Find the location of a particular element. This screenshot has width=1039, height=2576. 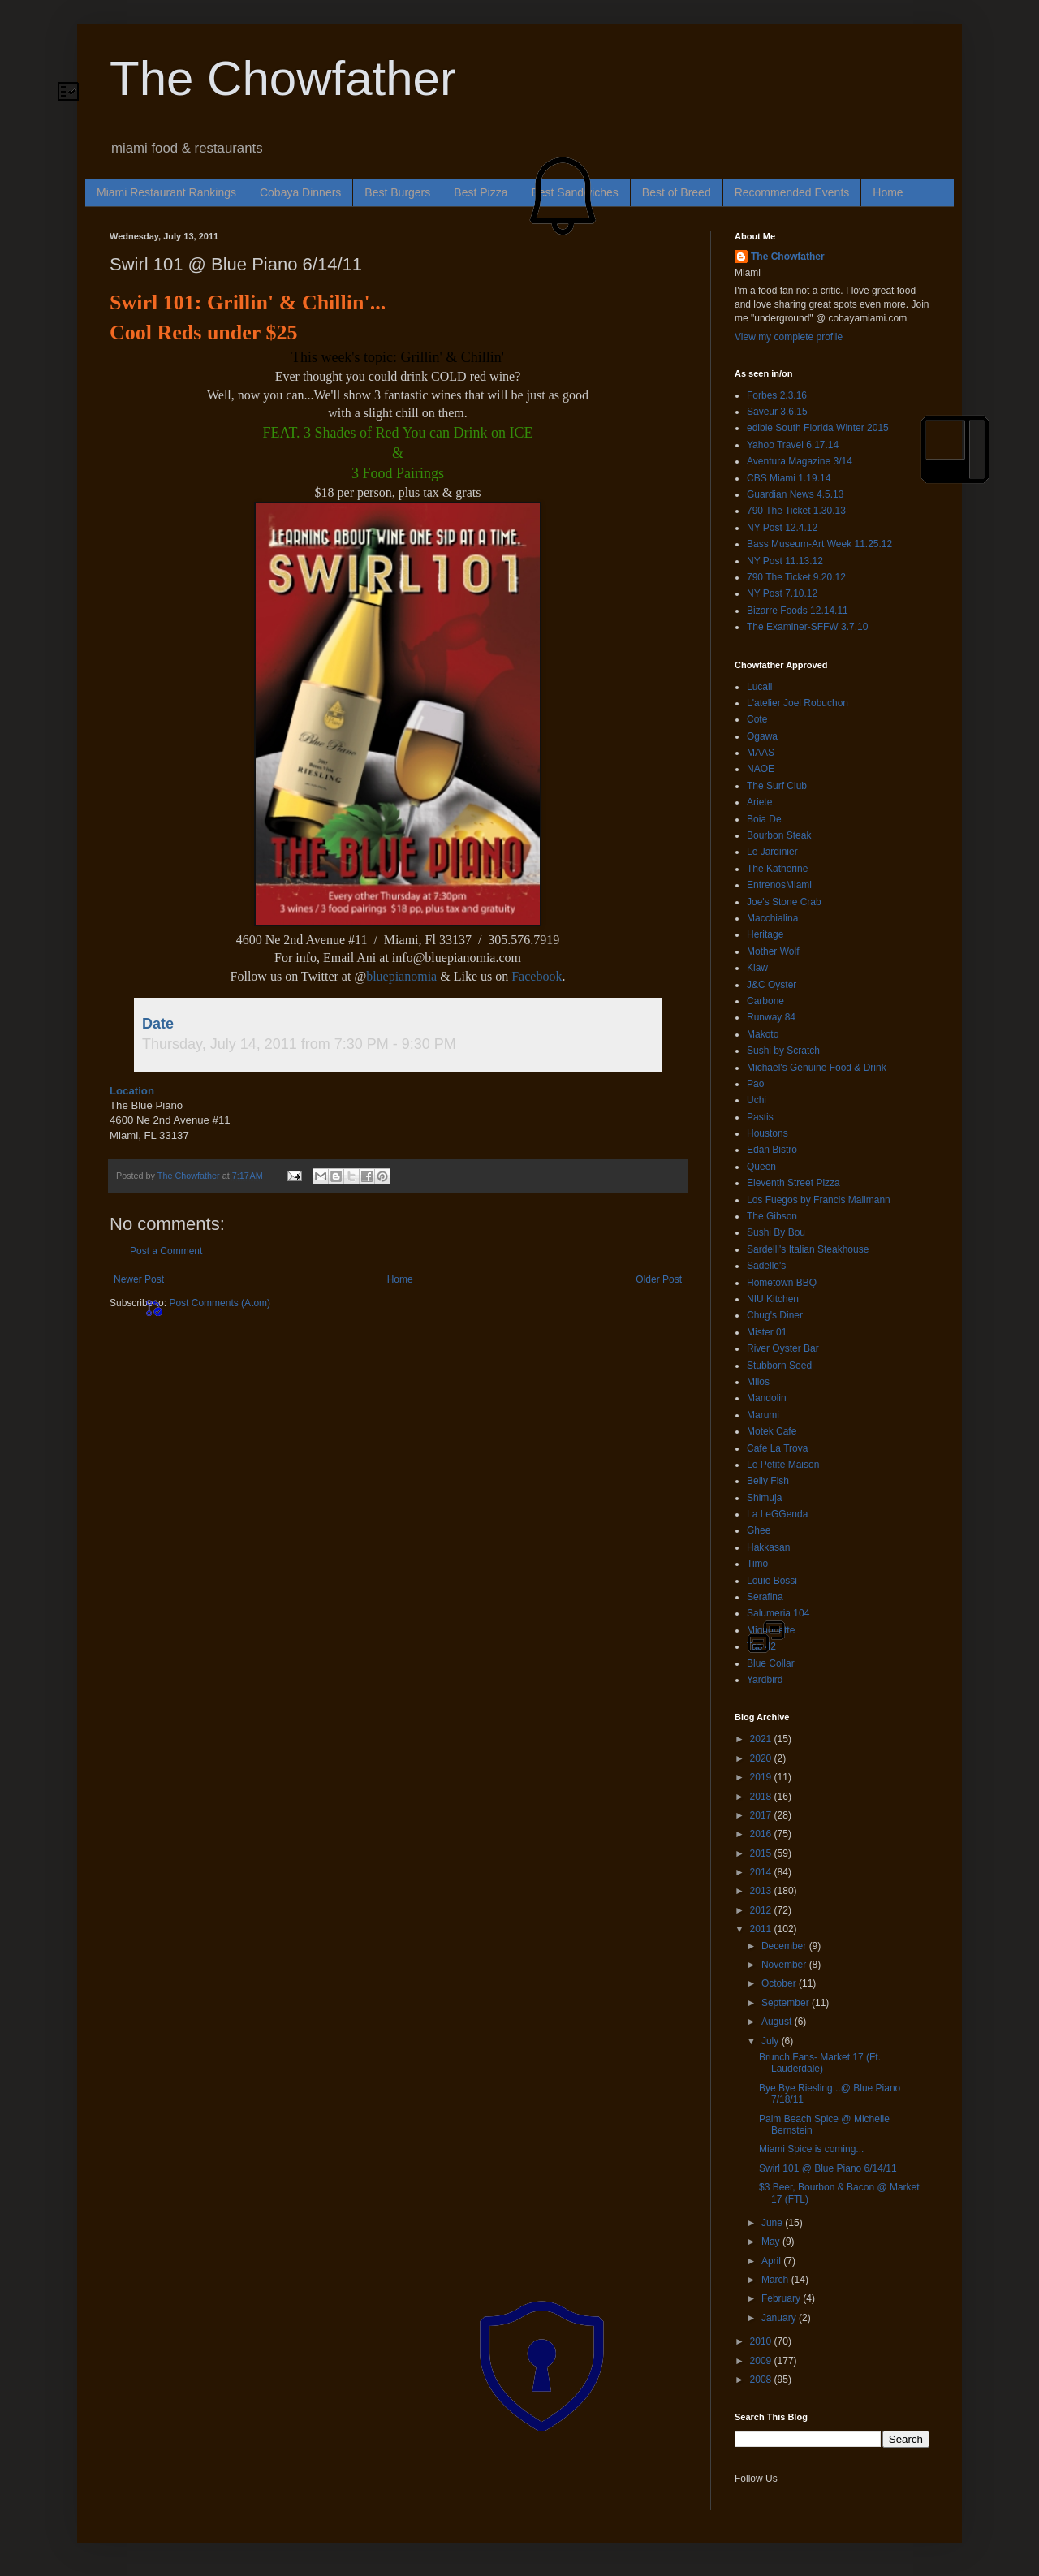

indicates an enumeration type in code is located at coordinates (766, 1637).